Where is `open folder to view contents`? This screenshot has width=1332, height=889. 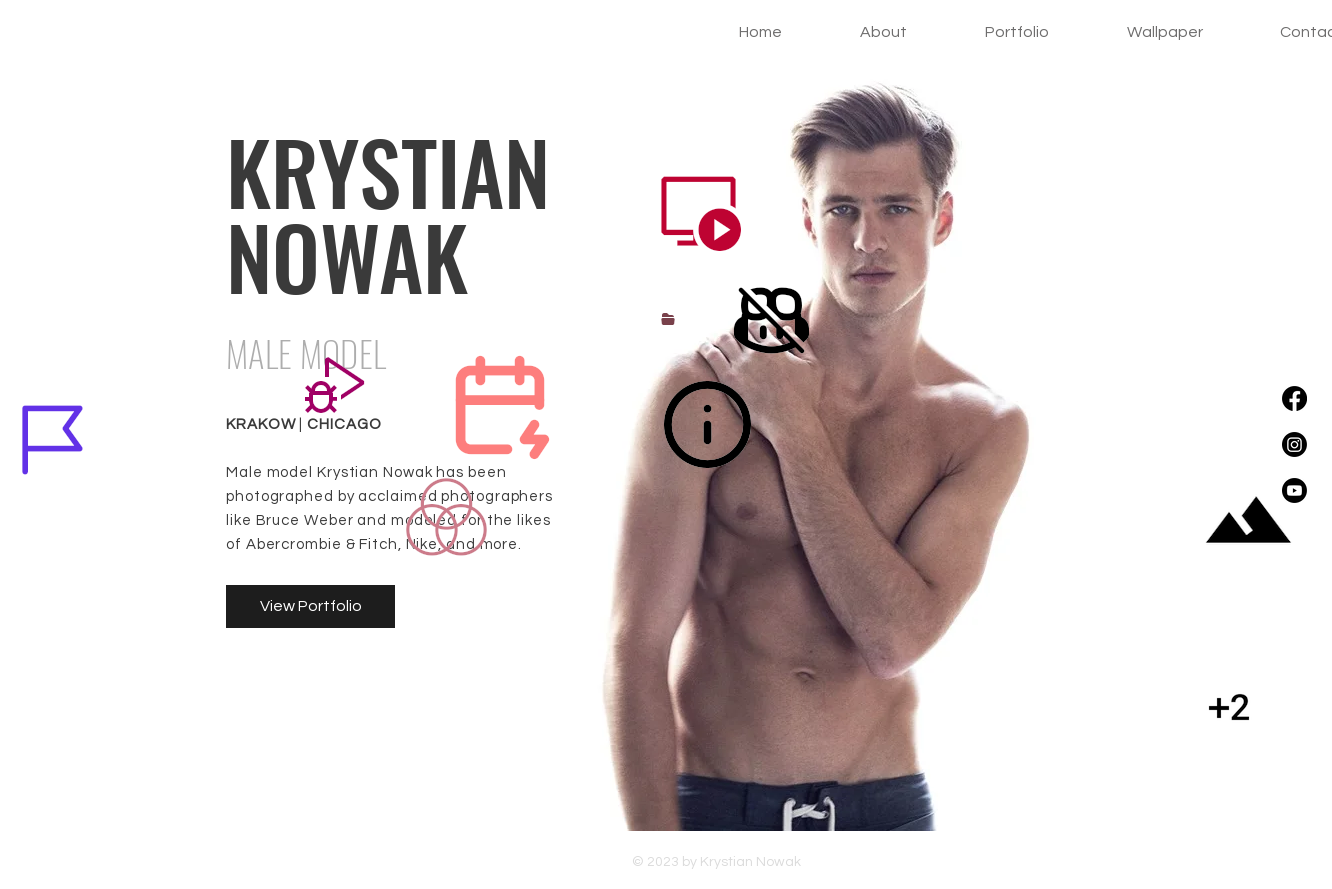 open folder to view contents is located at coordinates (668, 319).